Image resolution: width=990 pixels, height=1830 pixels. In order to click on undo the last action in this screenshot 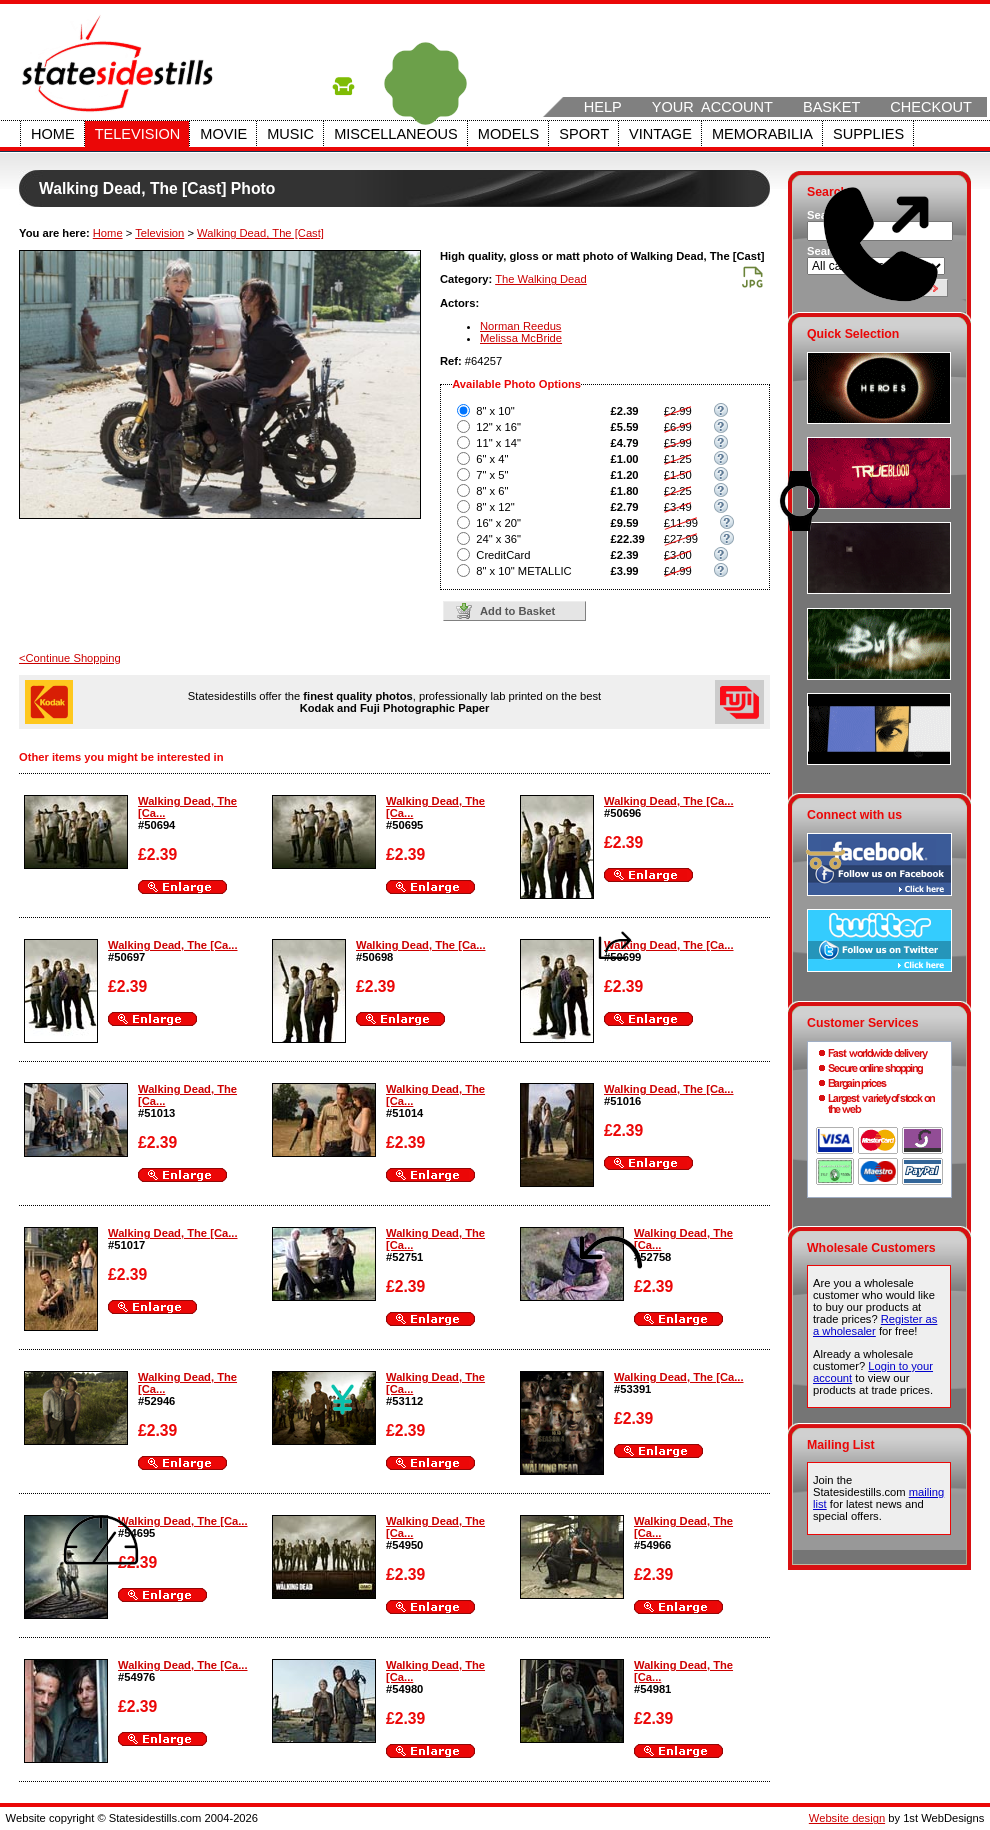, I will do `click(612, 1250)`.